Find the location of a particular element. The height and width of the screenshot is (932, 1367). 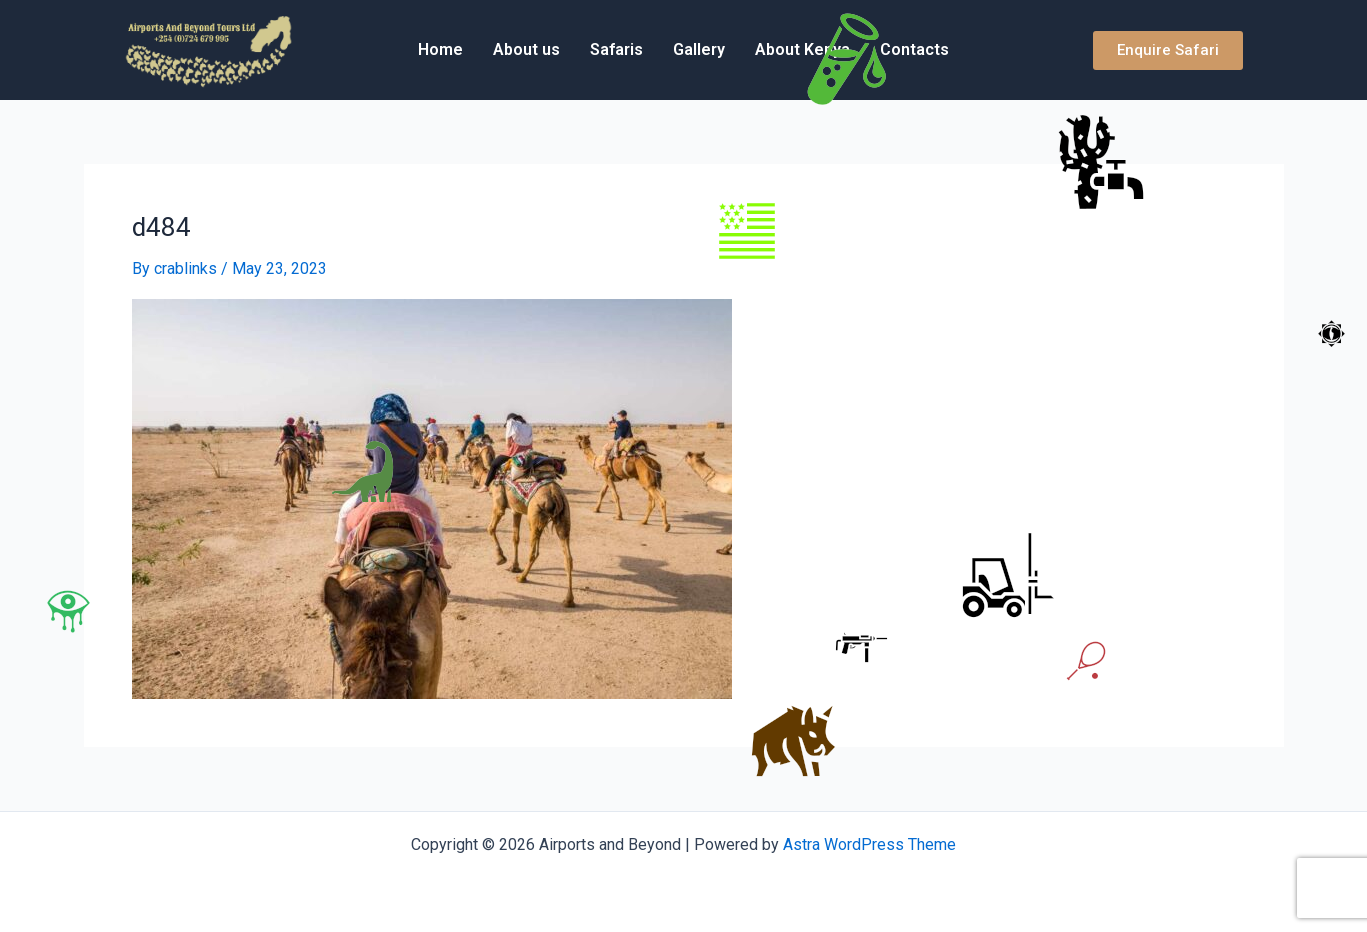

activate surveillance or watch mode is located at coordinates (1331, 333).